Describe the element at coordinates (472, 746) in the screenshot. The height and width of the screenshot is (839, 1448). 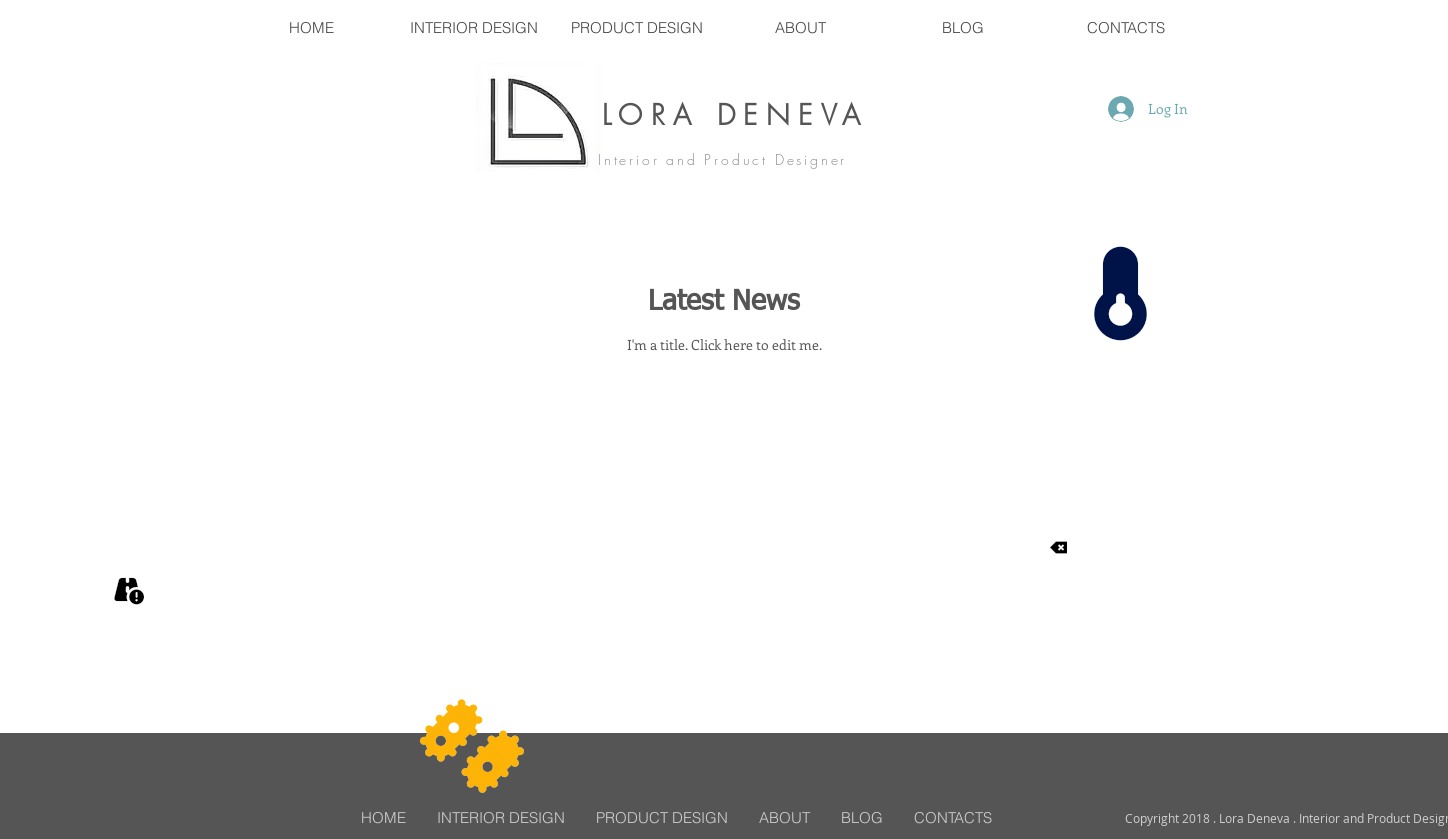
I see `view microbiology or bacteria-related content` at that location.